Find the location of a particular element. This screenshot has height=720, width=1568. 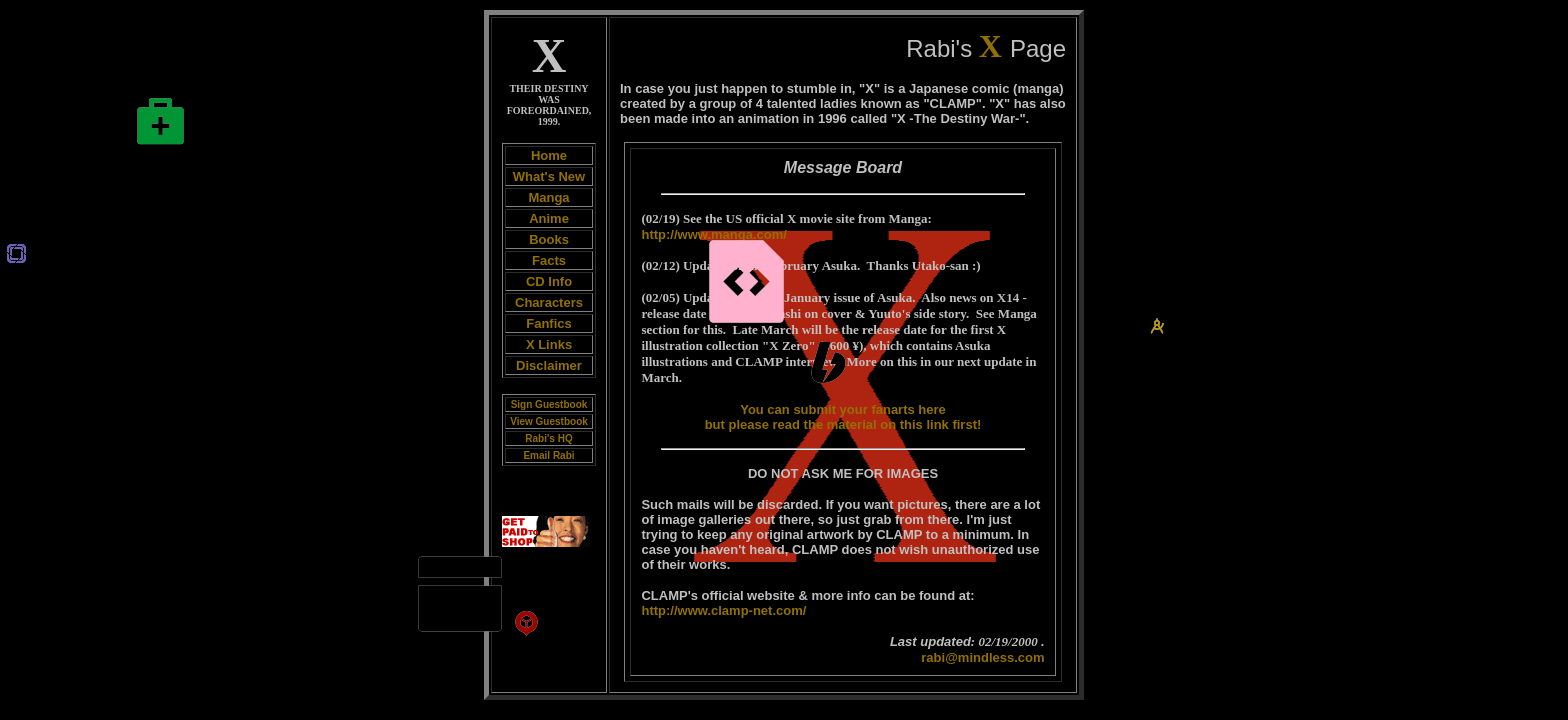

access health or medical resources is located at coordinates (160, 123).